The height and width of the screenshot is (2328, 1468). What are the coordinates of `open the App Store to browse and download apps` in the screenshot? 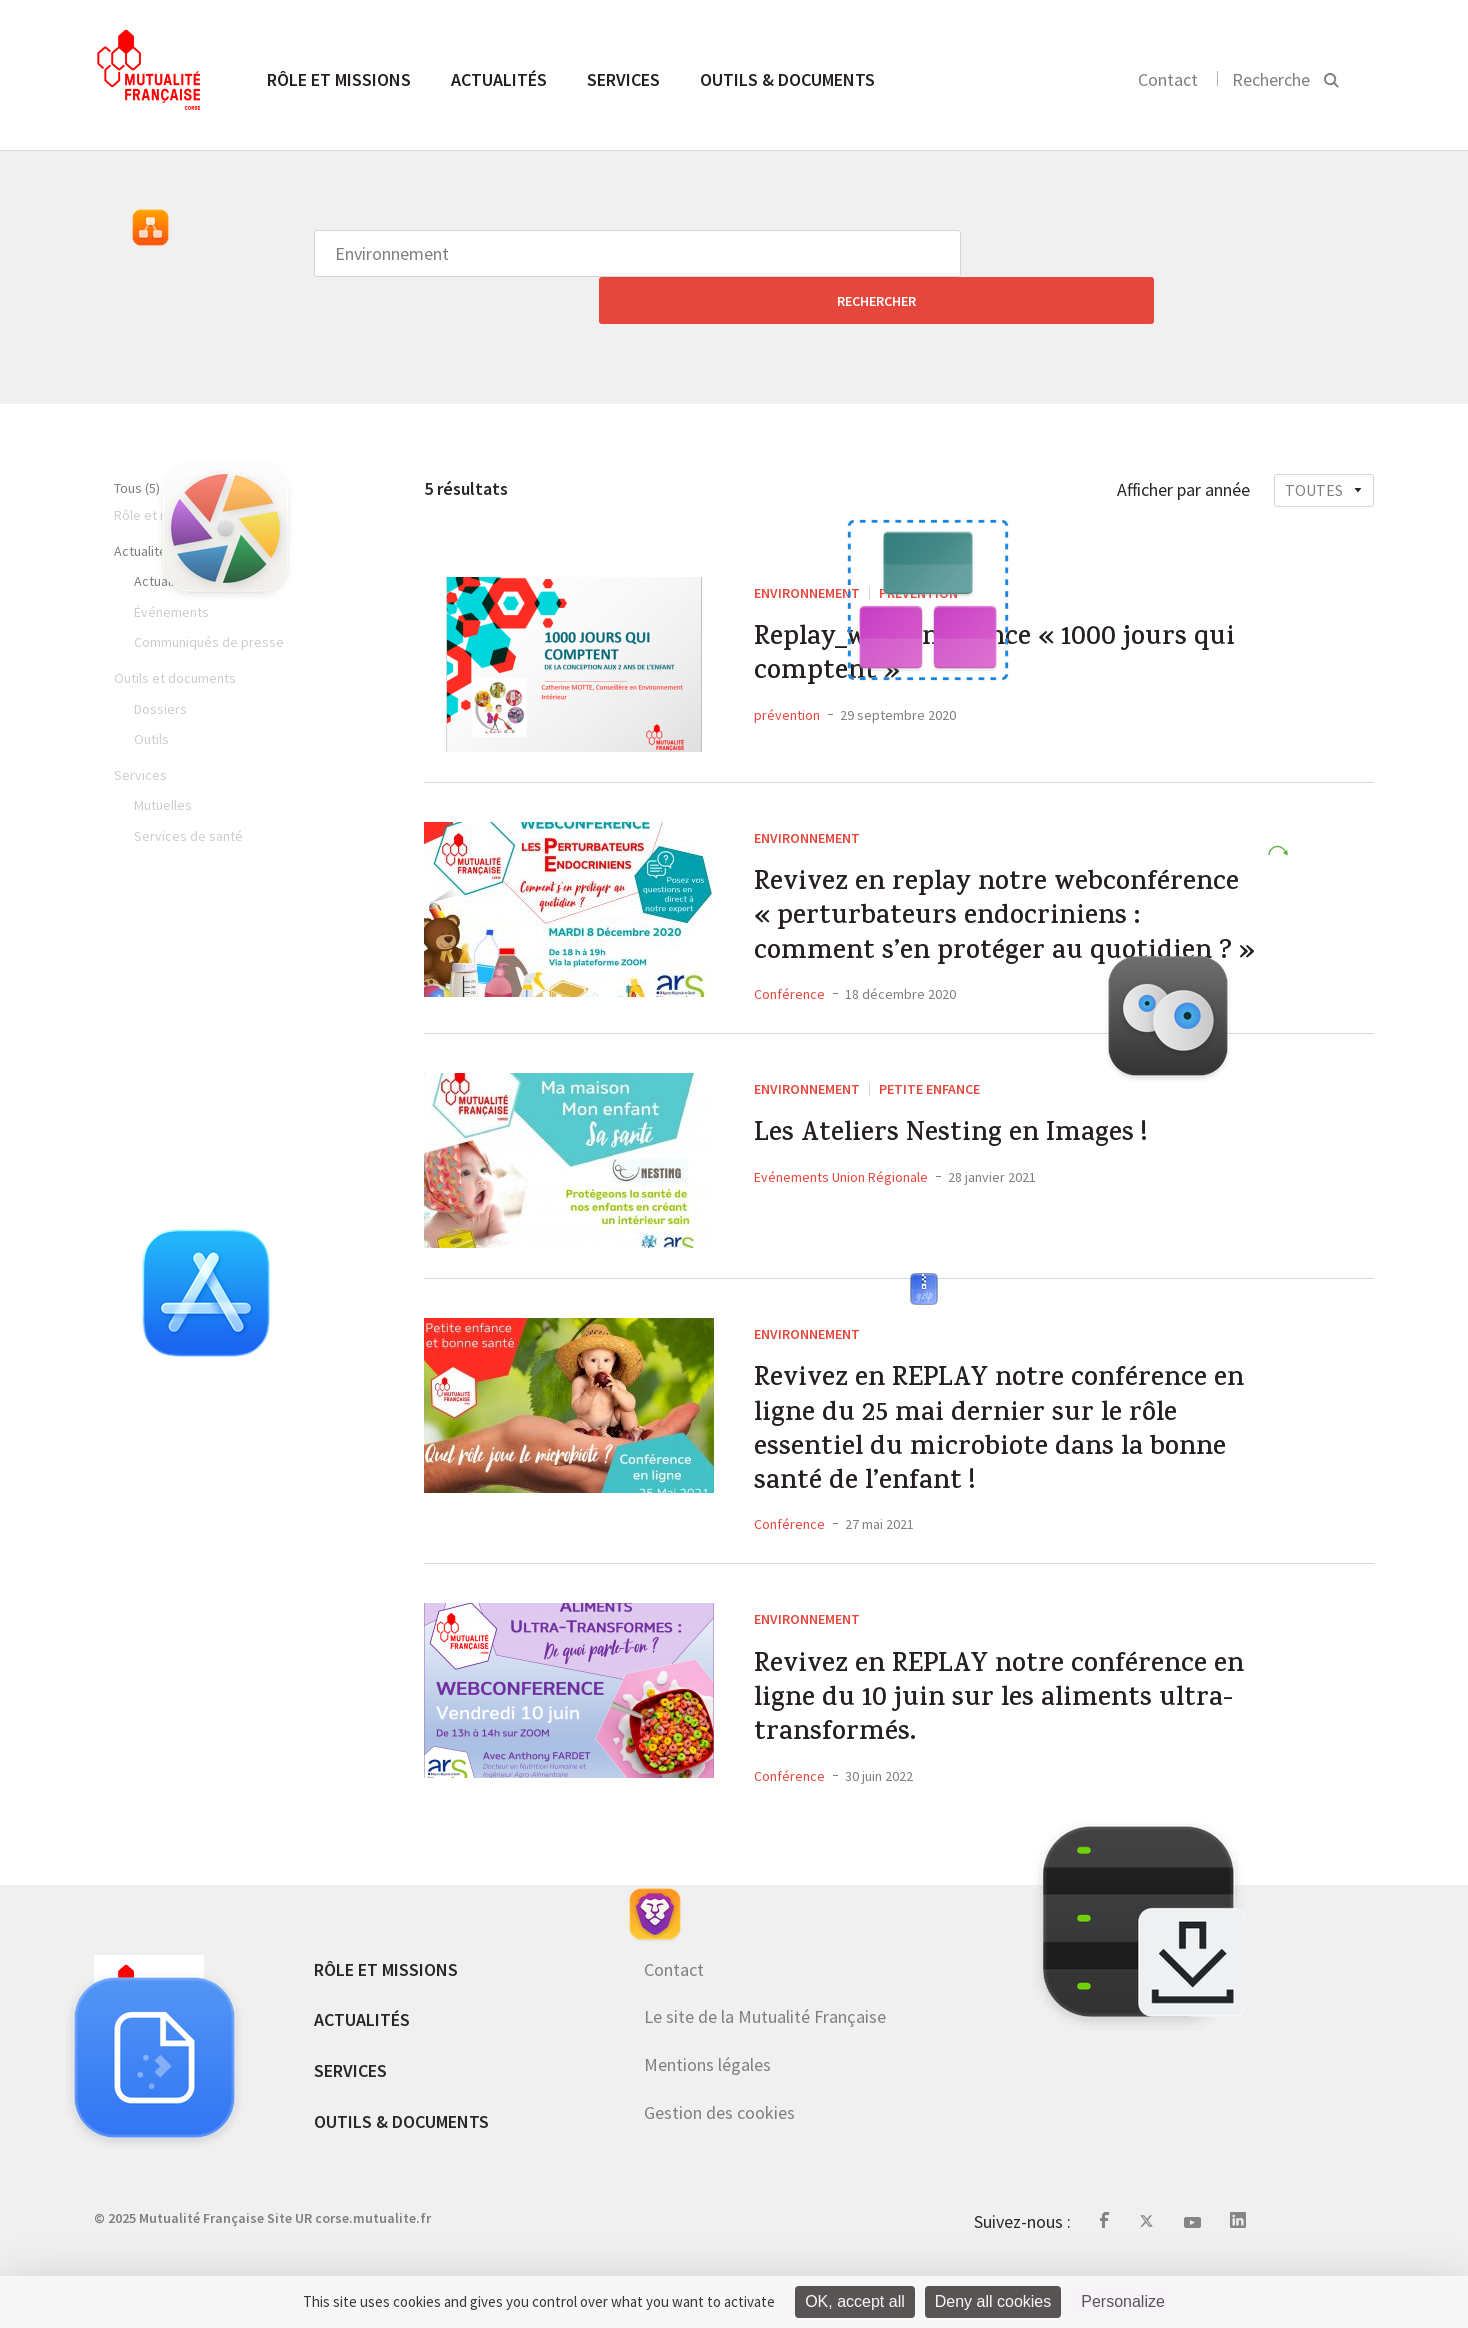 It's located at (206, 1293).